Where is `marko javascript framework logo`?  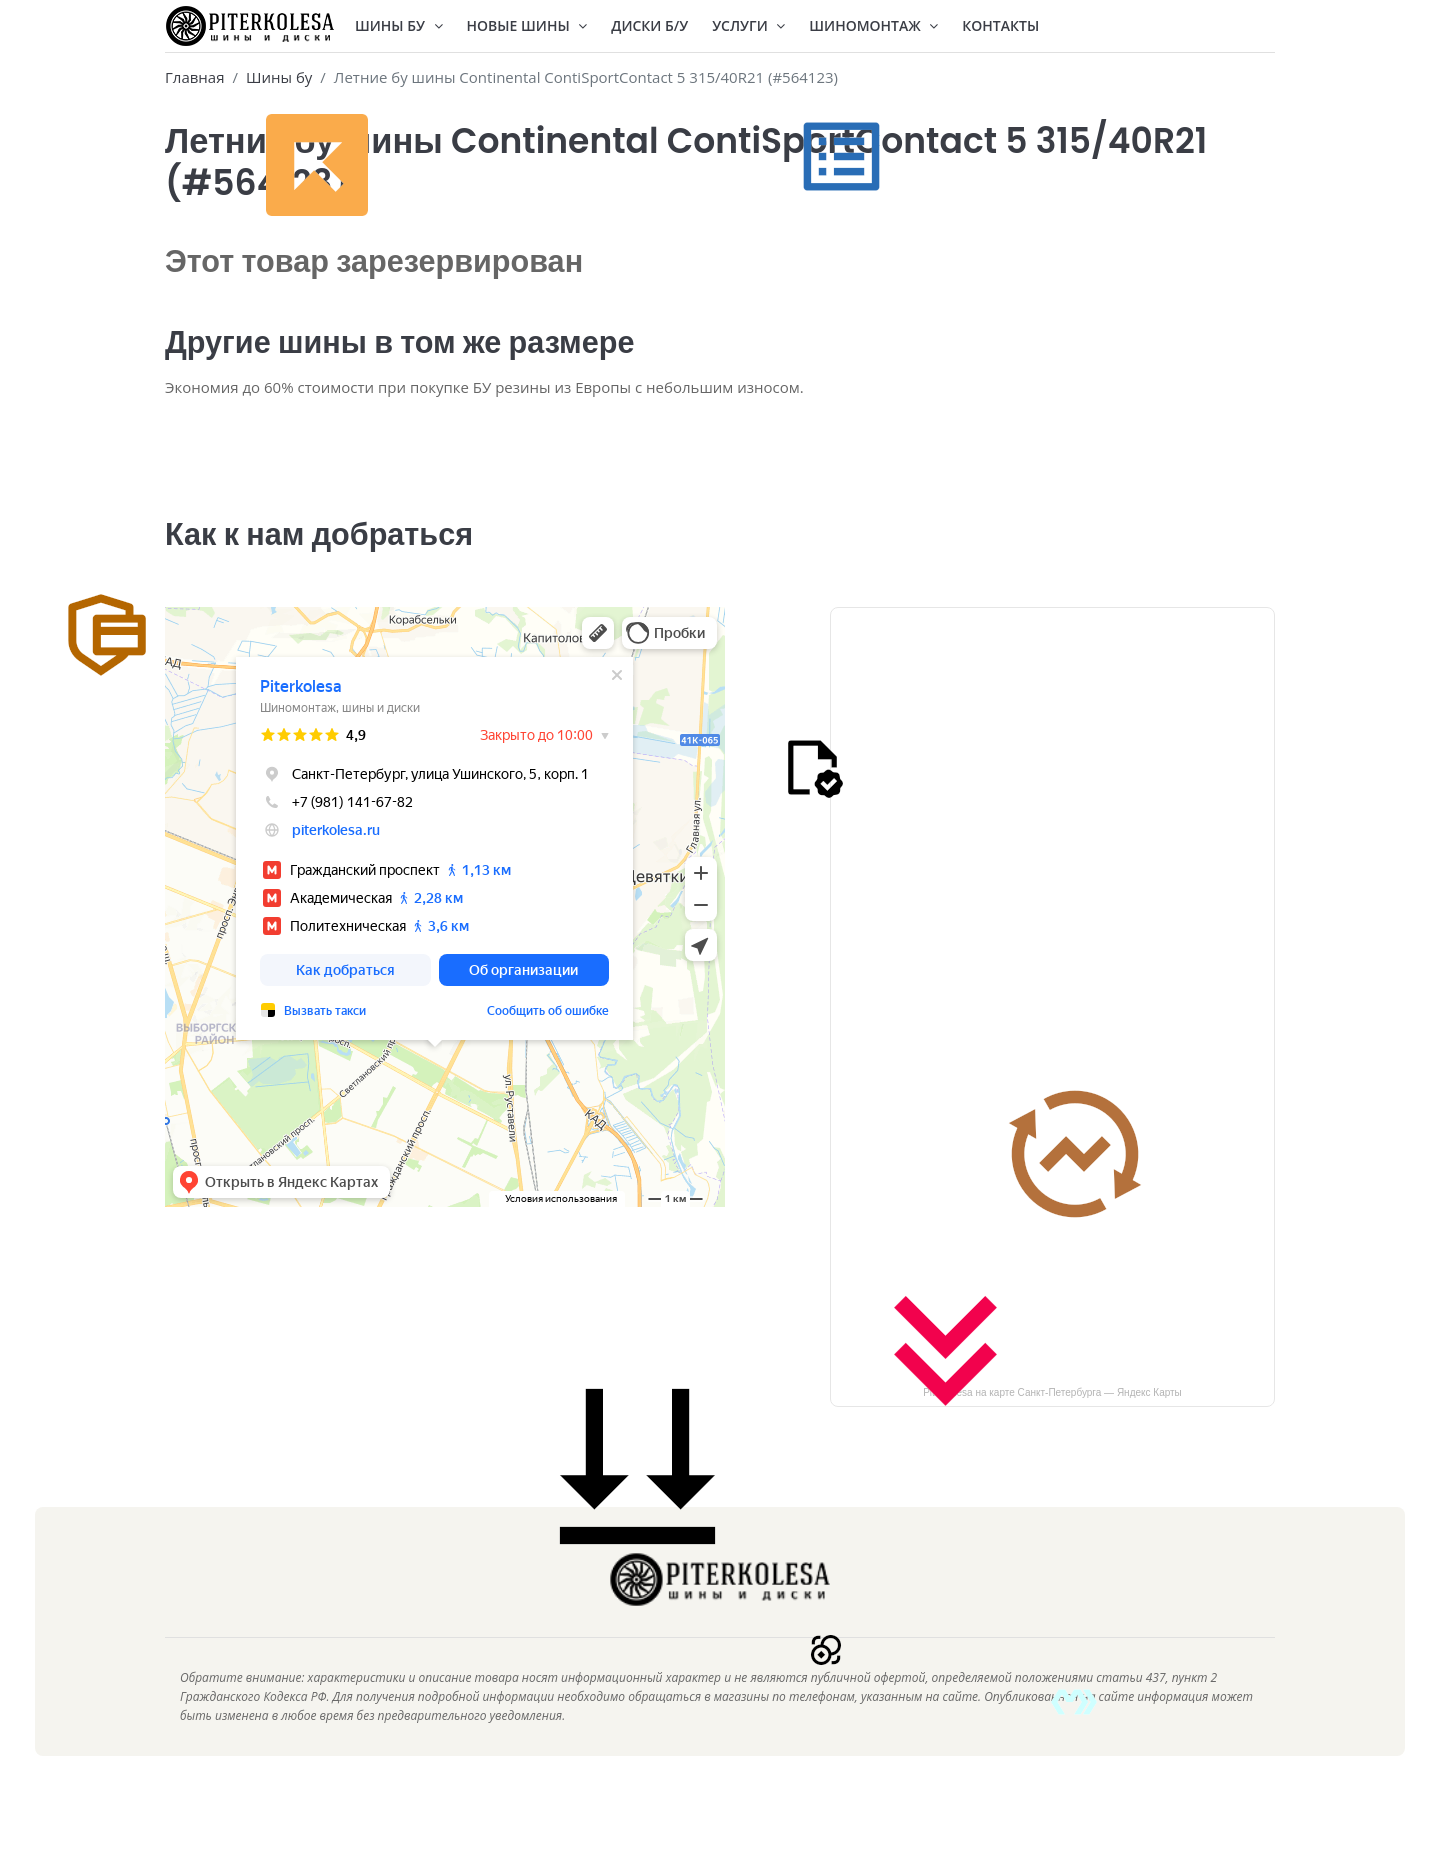
marko javascript framework logo is located at coordinates (1074, 1702).